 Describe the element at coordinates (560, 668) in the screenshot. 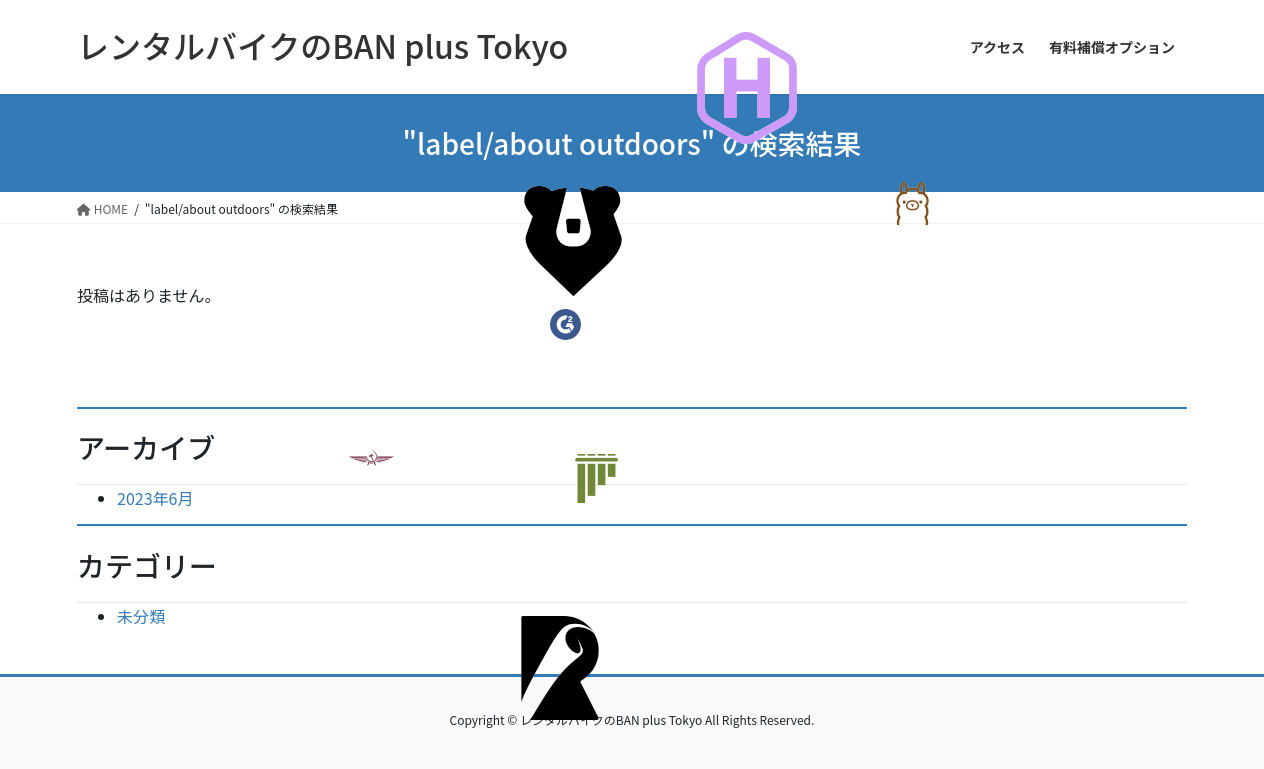

I see `Rollup.js logo` at that location.